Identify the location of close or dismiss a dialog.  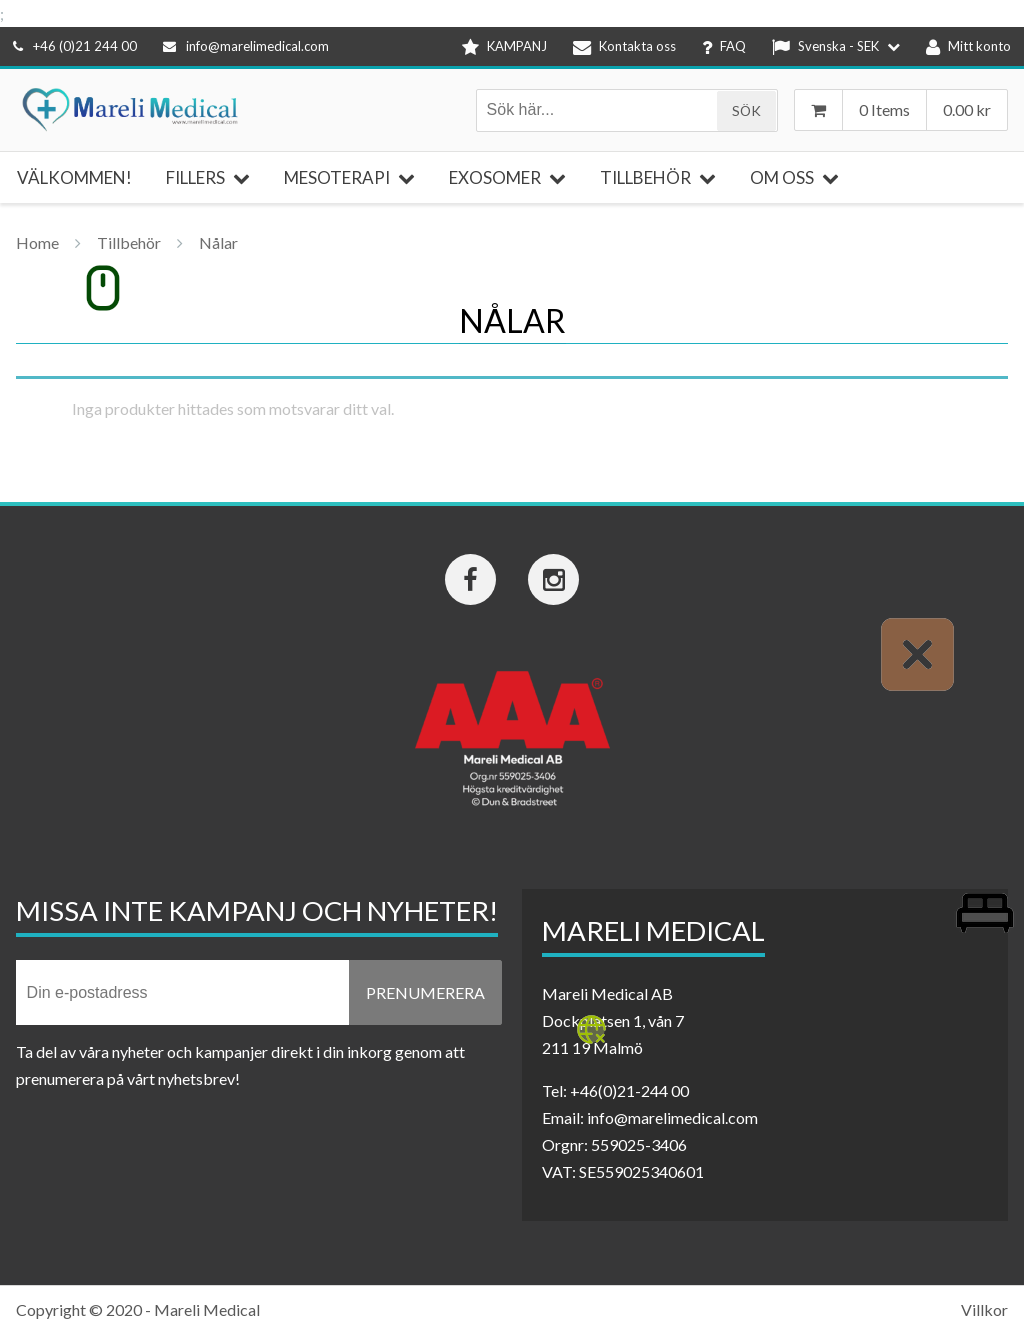
(917, 654).